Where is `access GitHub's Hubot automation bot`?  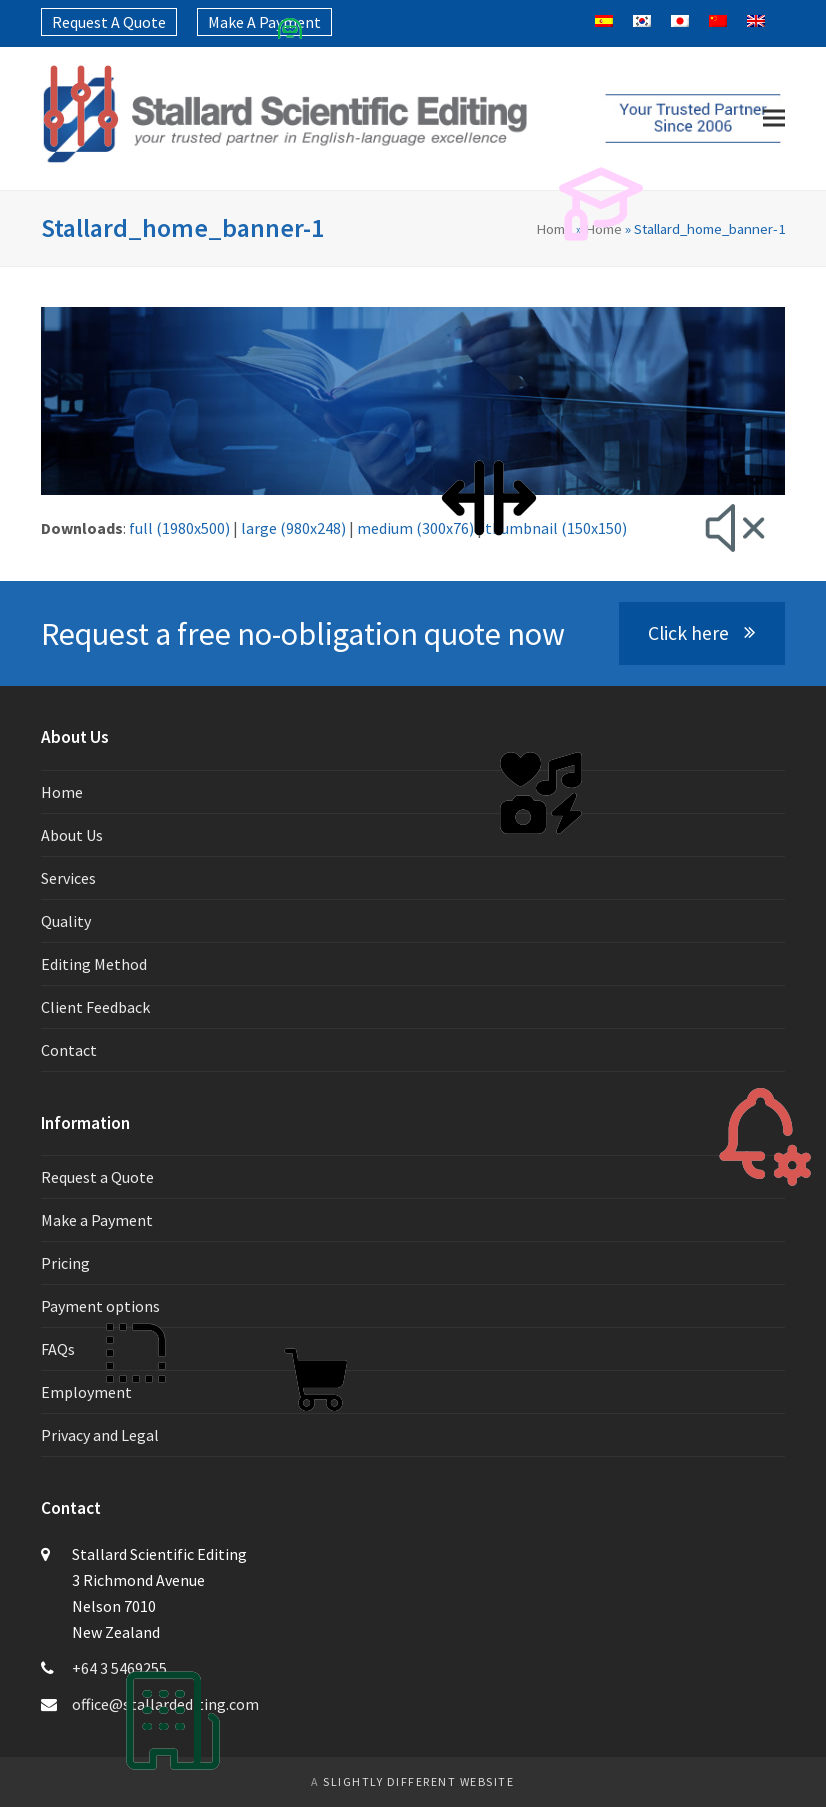 access GitHub's Hubot automation bot is located at coordinates (290, 30).